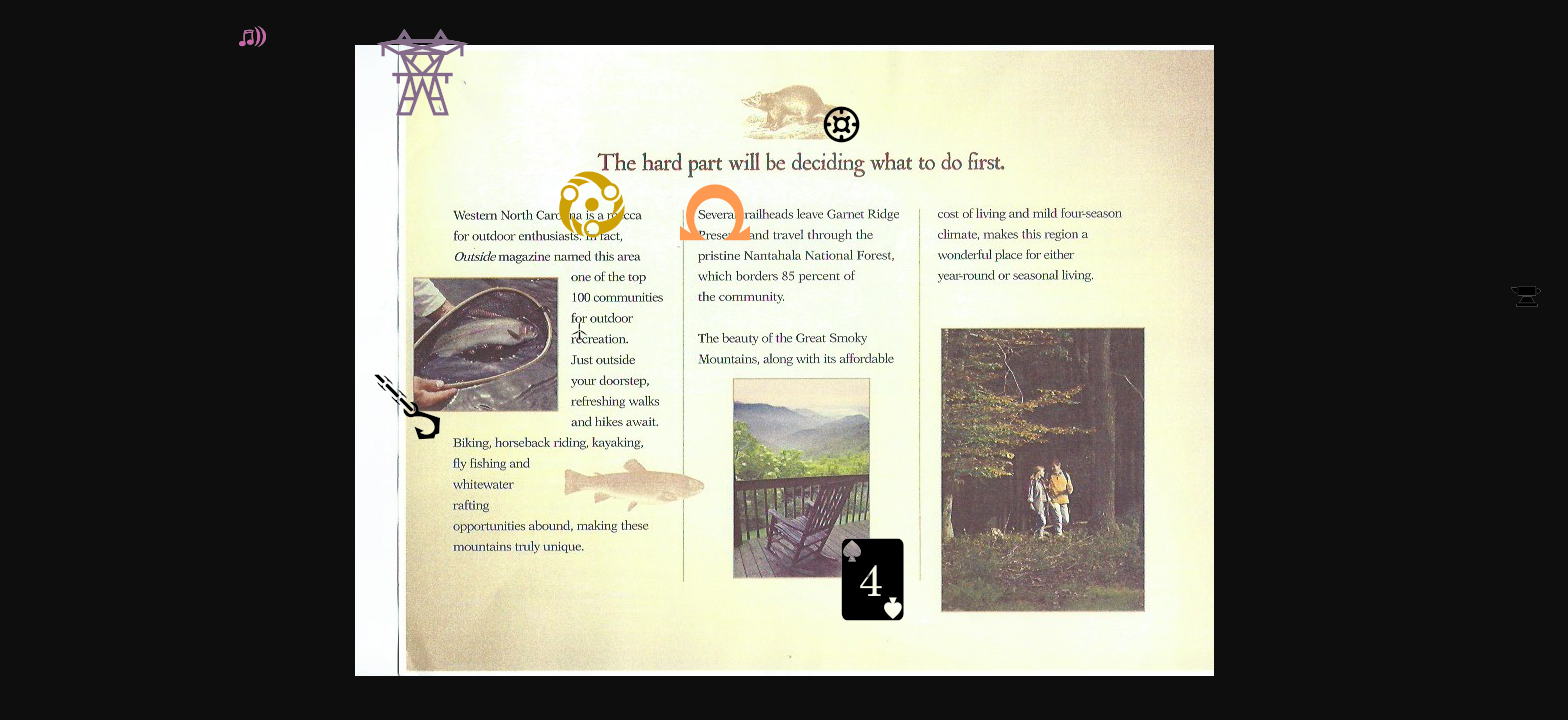 Image resolution: width=1568 pixels, height=720 pixels. What do you see at coordinates (579, 330) in the screenshot?
I see `wind turbine or wind energy indicator` at bounding box center [579, 330].